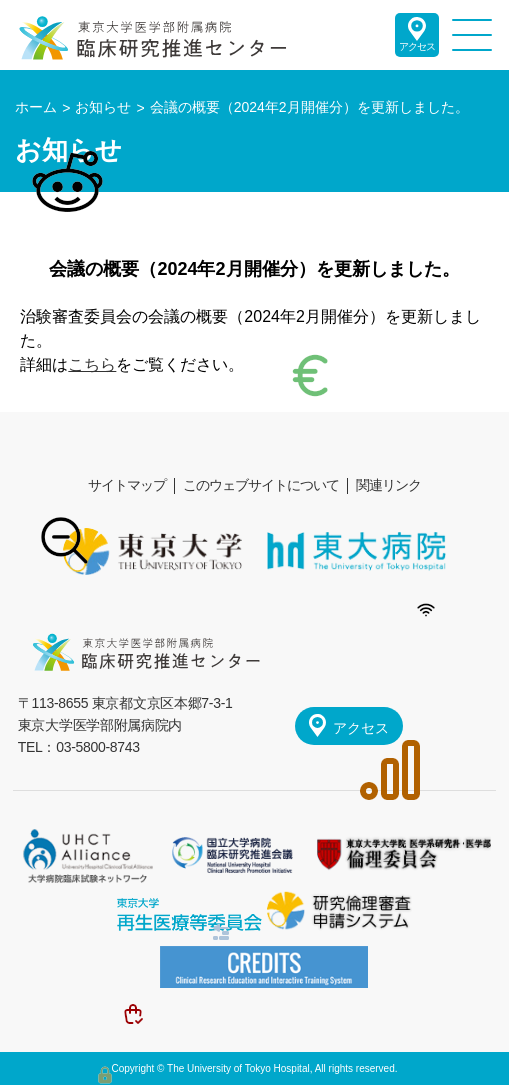 The height and width of the screenshot is (1085, 509). What do you see at coordinates (221, 932) in the screenshot?
I see `access construction or building tools` at bounding box center [221, 932].